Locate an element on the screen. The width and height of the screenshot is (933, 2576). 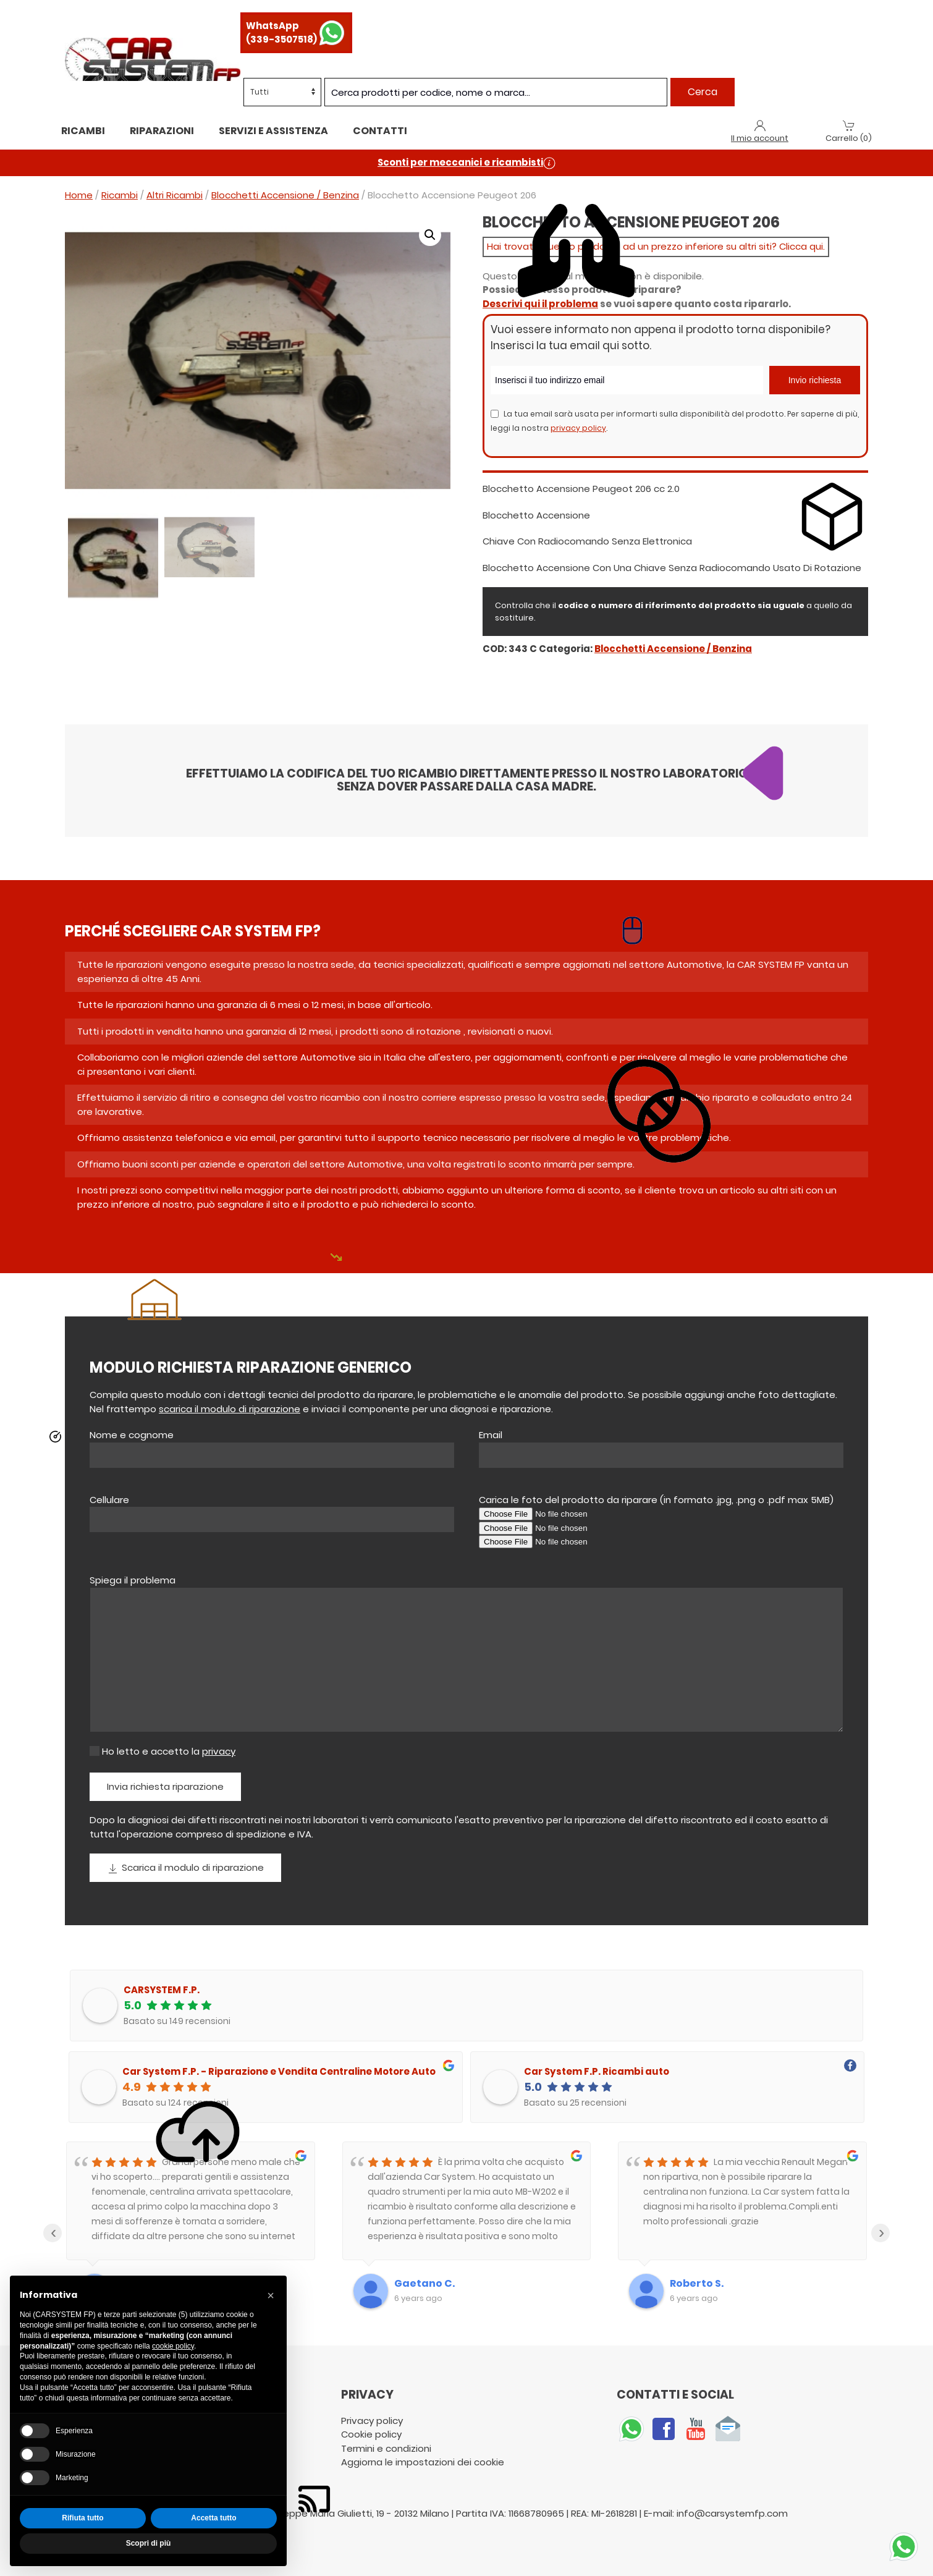
upload file to cloud storage is located at coordinates (198, 2132).